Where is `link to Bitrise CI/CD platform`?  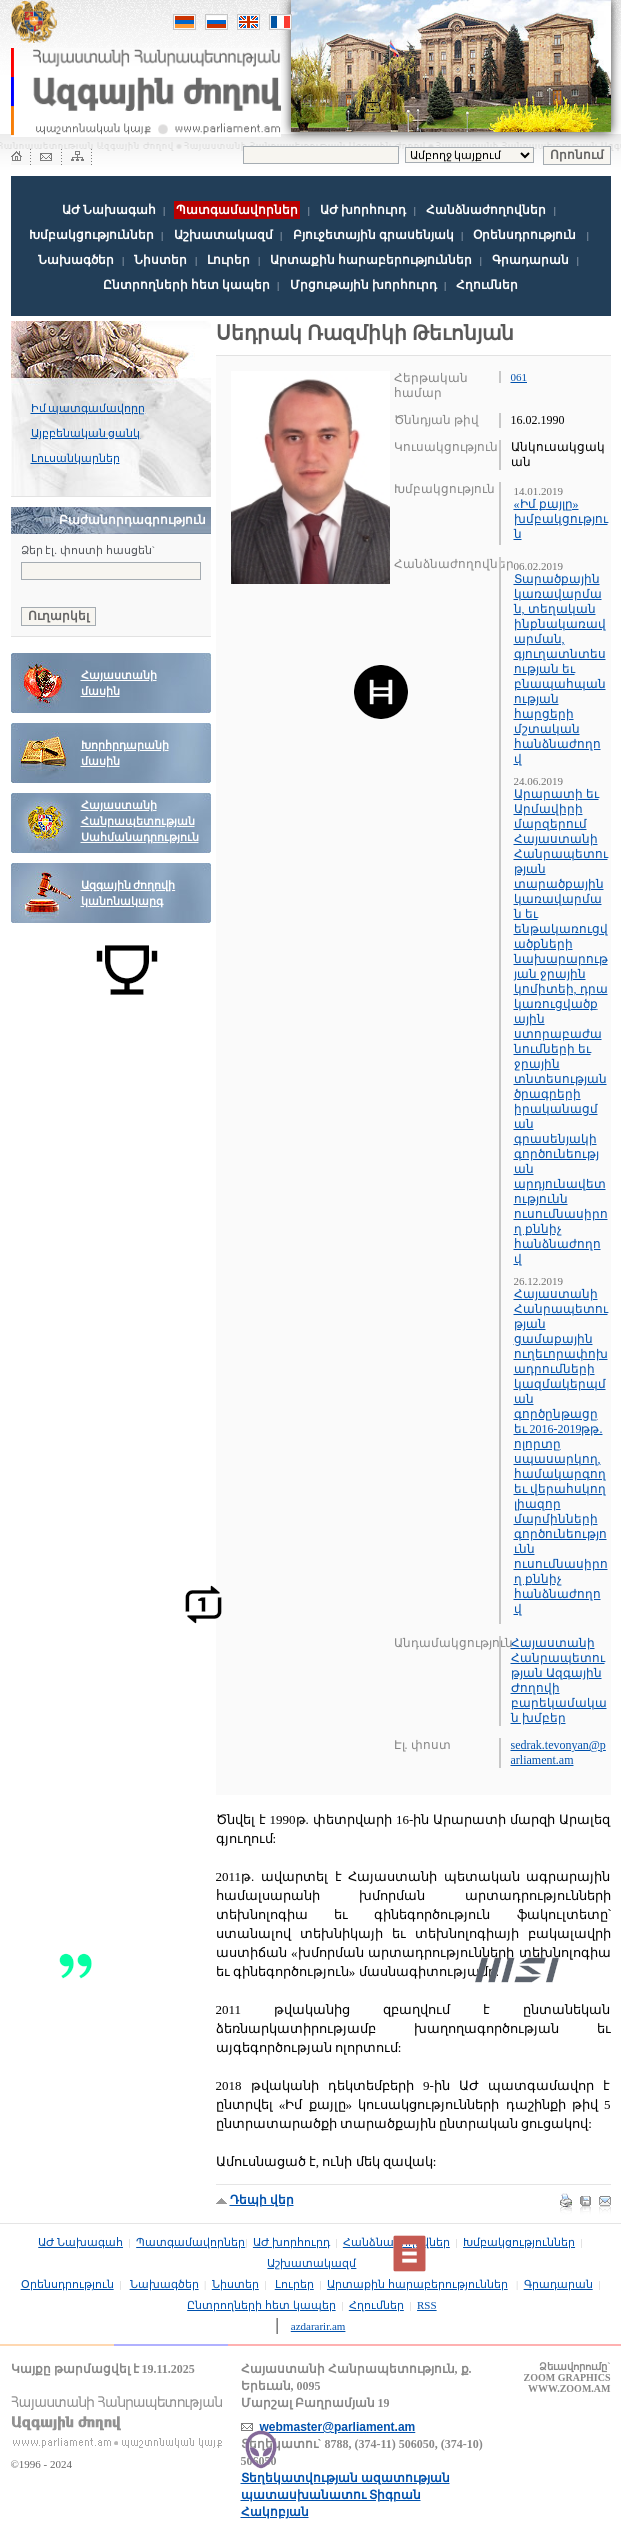 link to Bitrise CI/CD platform is located at coordinates (372, 106).